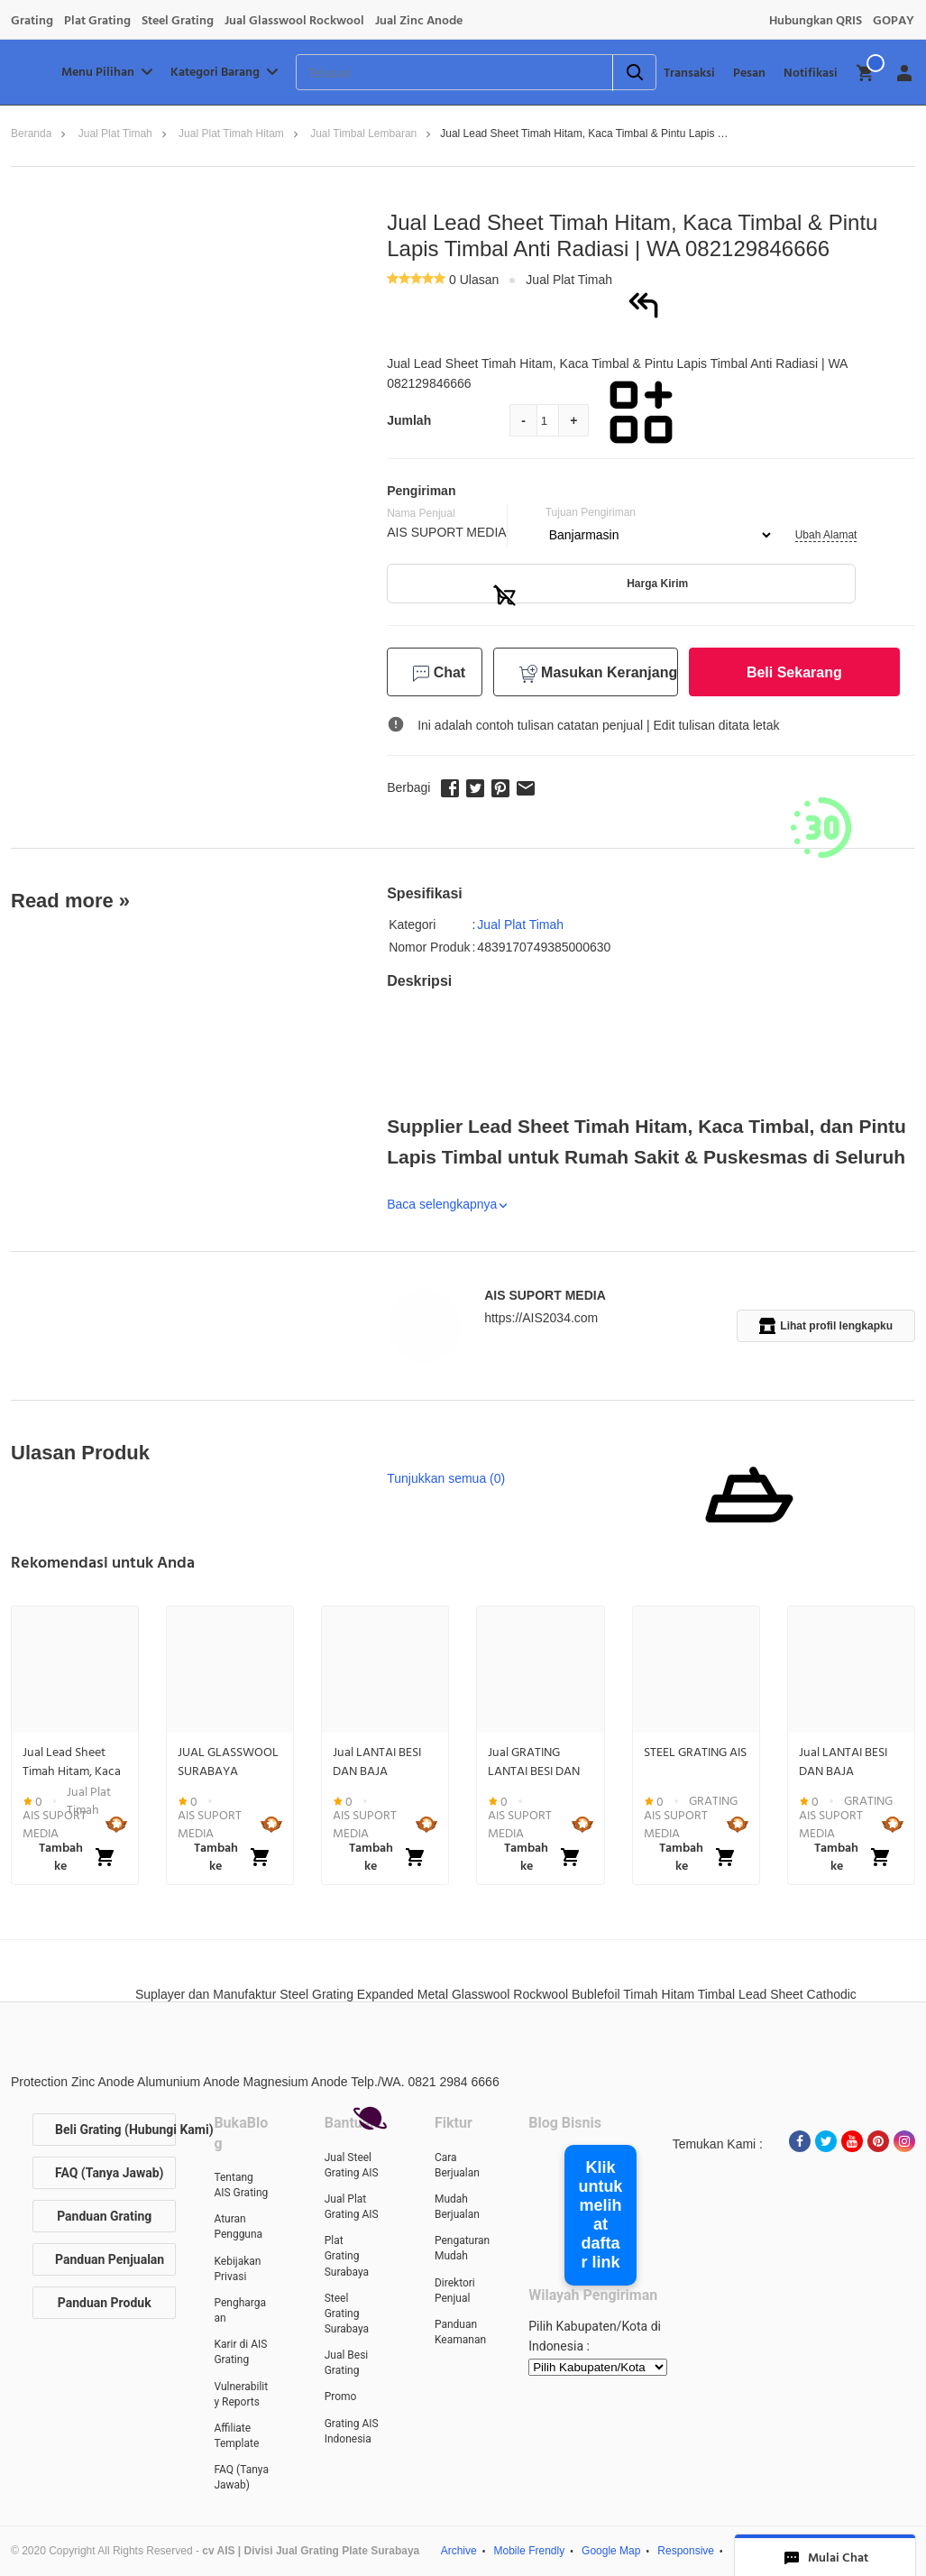 The image size is (926, 2576). What do you see at coordinates (505, 595) in the screenshot?
I see `remove item from garden cart` at bounding box center [505, 595].